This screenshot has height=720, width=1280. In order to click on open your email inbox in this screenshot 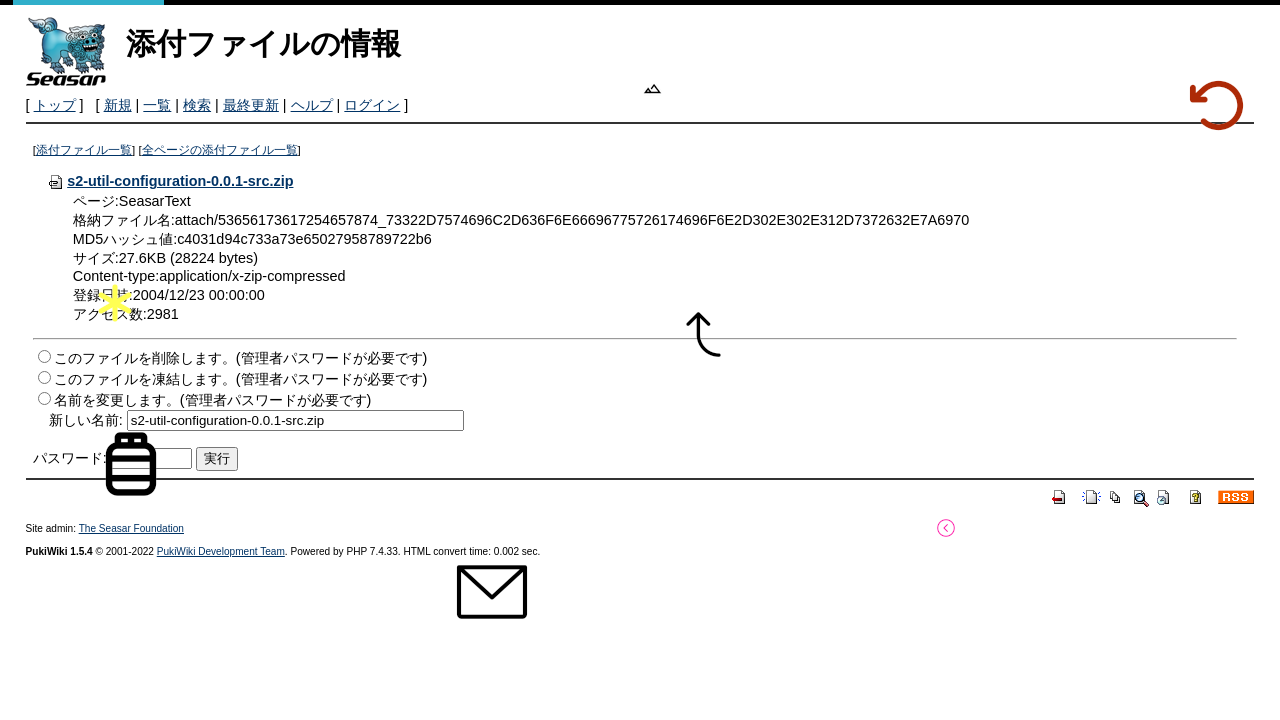, I will do `click(492, 592)`.